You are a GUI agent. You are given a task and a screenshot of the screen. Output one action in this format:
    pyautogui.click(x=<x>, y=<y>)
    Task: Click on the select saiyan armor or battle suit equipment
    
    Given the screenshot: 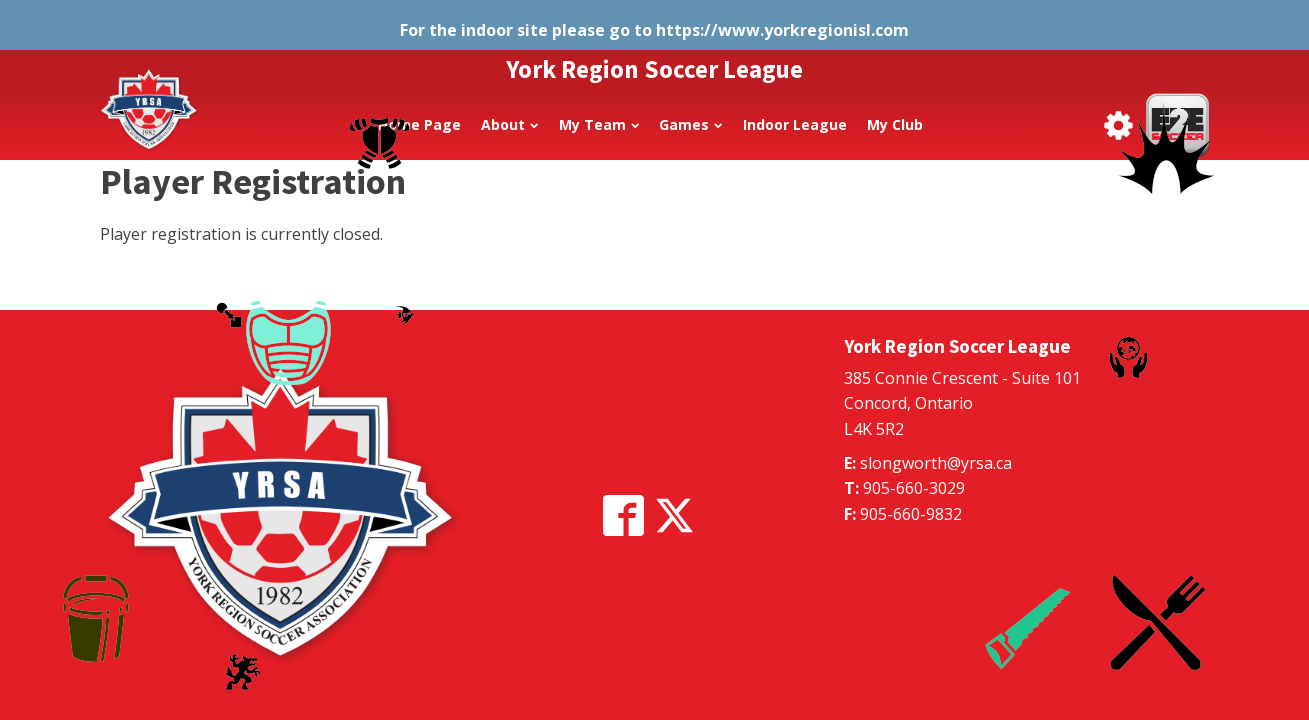 What is the action you would take?
    pyautogui.click(x=288, y=341)
    